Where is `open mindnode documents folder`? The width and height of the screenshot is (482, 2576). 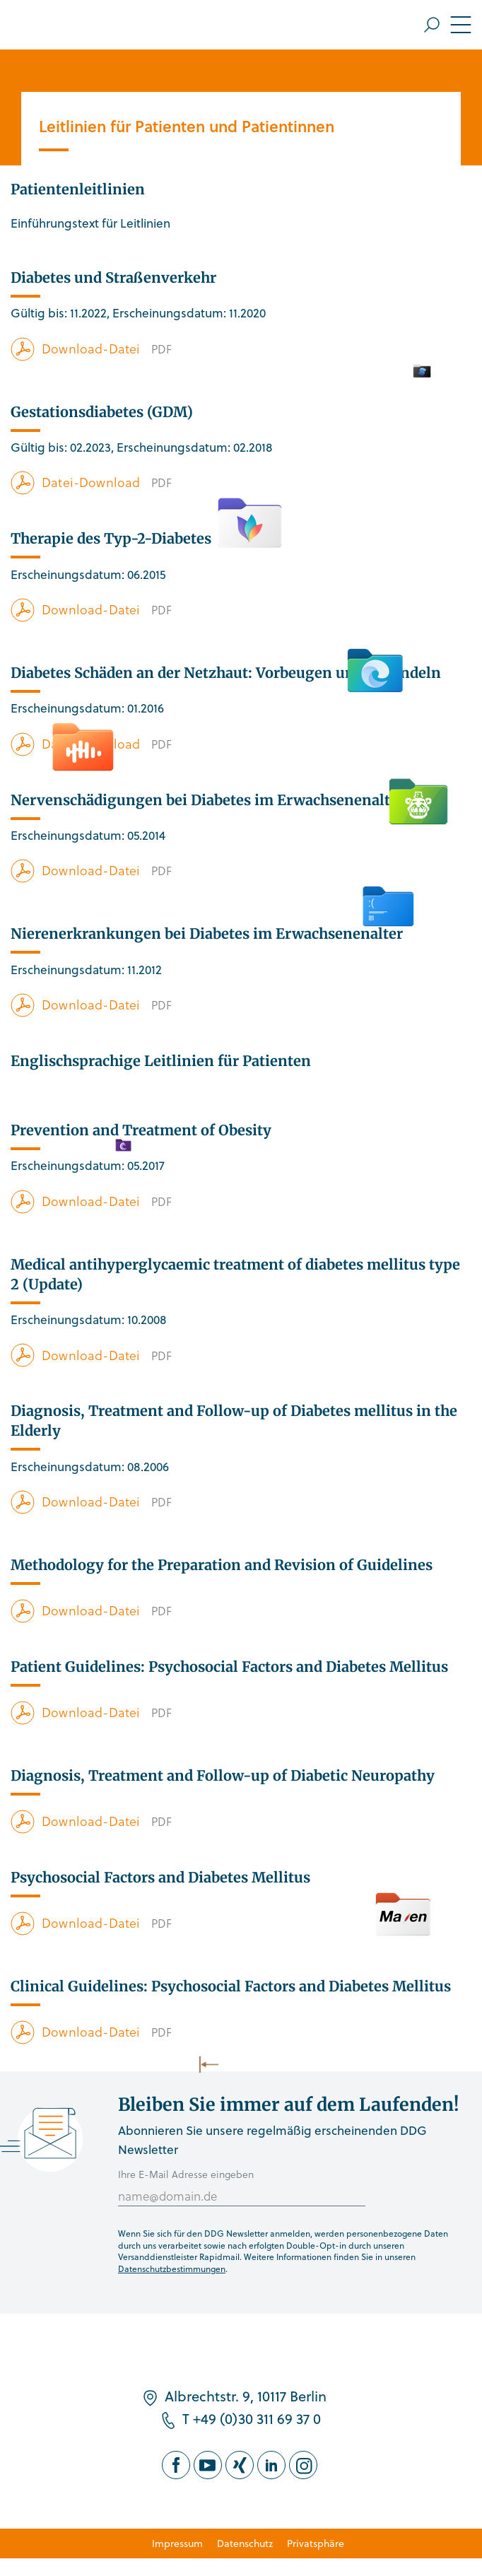
open mindnode documents folder is located at coordinates (249, 525).